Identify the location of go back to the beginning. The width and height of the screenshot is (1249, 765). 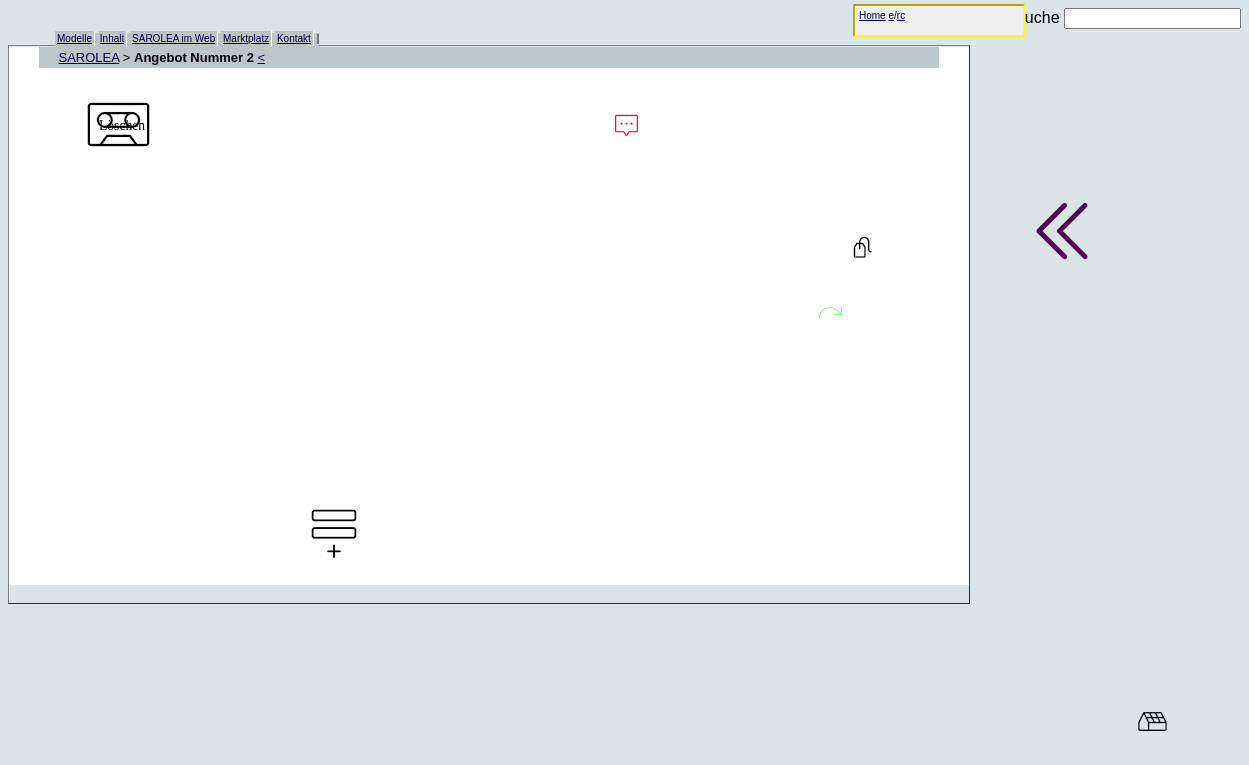
(1062, 231).